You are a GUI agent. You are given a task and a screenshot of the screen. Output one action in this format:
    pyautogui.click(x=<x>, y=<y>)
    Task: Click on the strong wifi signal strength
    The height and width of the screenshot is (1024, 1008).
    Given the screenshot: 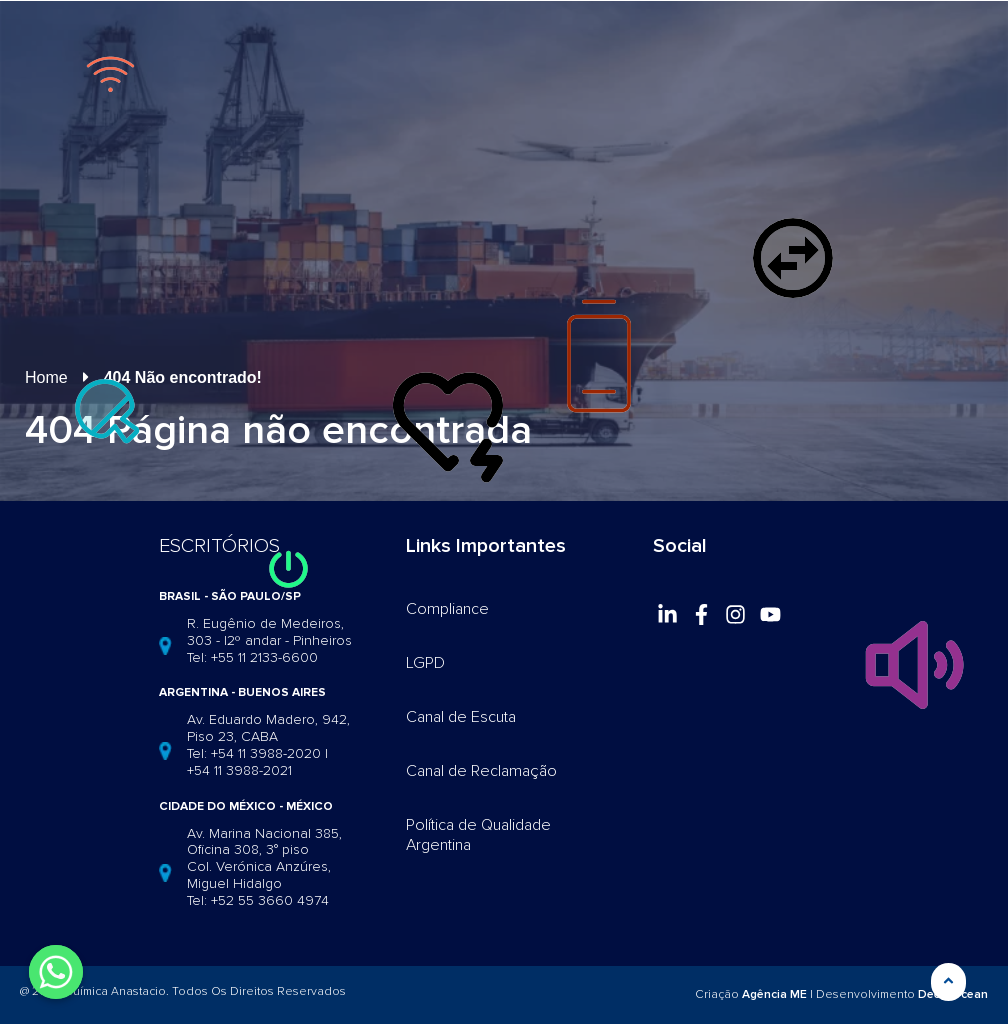 What is the action you would take?
    pyautogui.click(x=110, y=73)
    